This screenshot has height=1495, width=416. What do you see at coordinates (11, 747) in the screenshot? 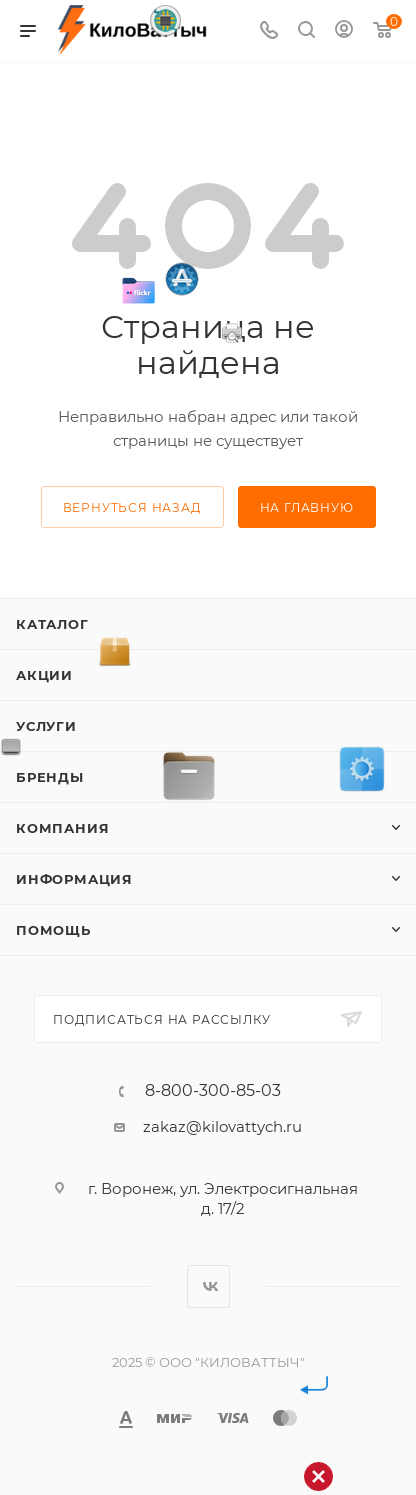
I see `access removable storage device` at bounding box center [11, 747].